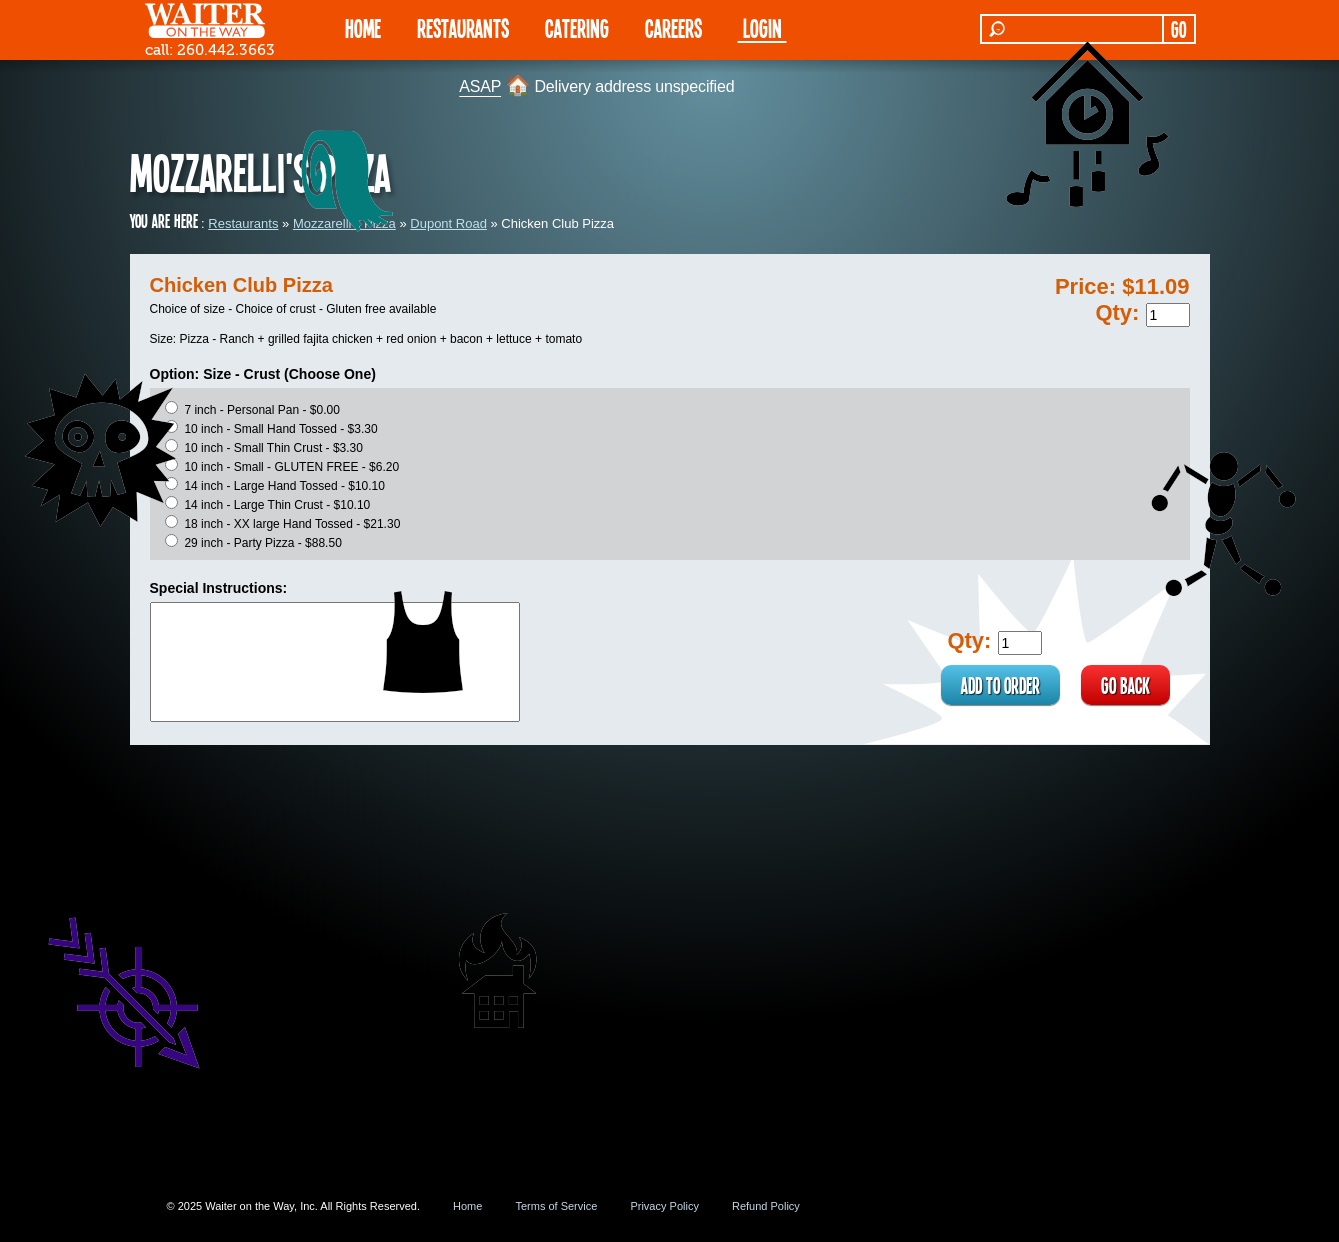  What do you see at coordinates (499, 971) in the screenshot?
I see `indicates a fire hazard or emergency alert` at bounding box center [499, 971].